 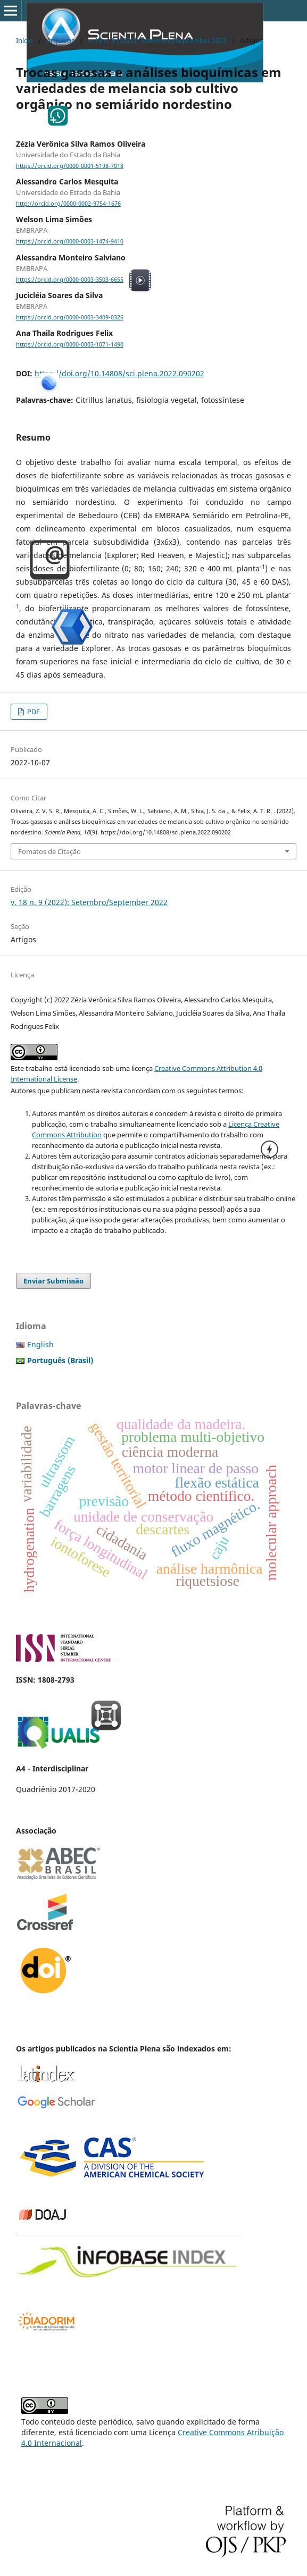 What do you see at coordinates (57, 115) in the screenshot?
I see `add a new timer or time entry` at bounding box center [57, 115].